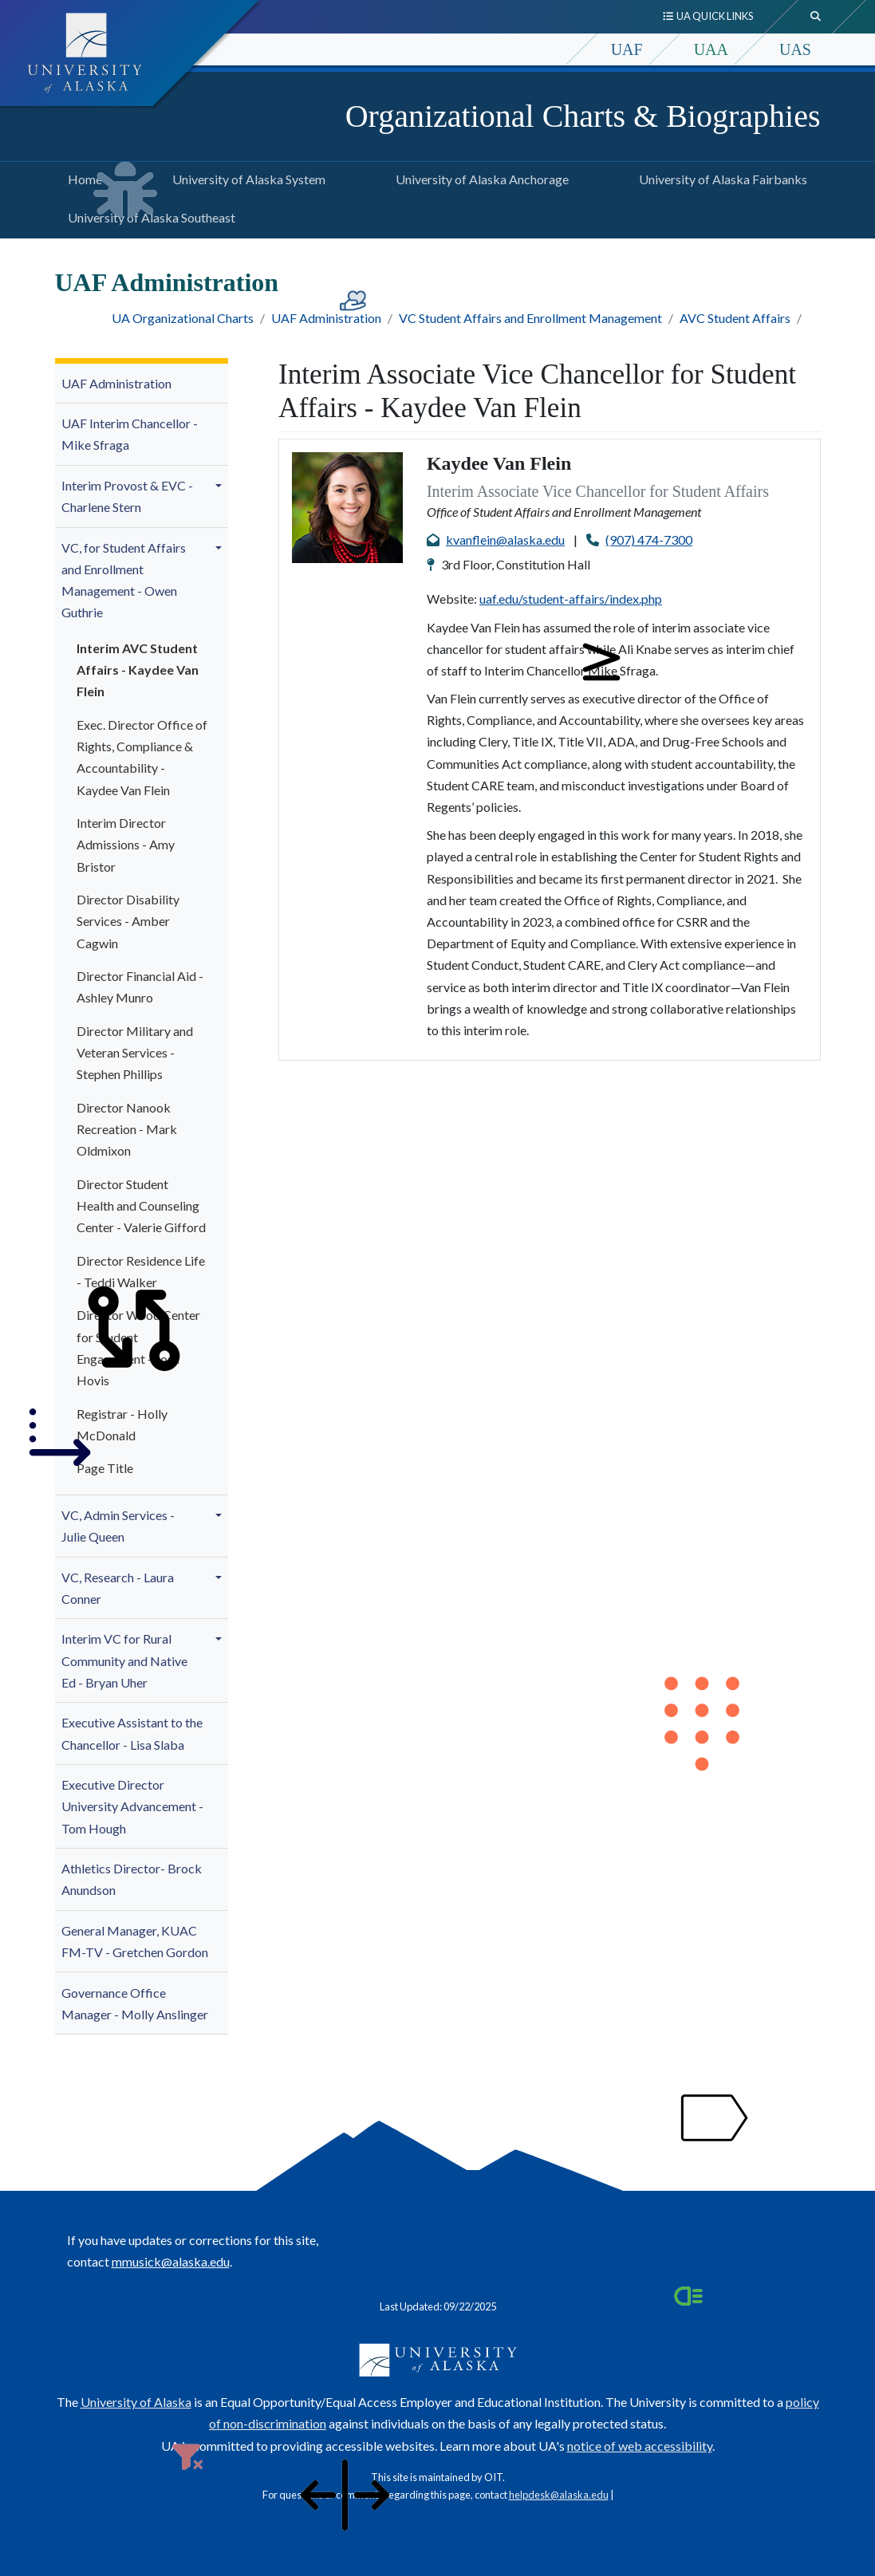  Describe the element at coordinates (711, 2117) in the screenshot. I see `add a tag or label to an item` at that location.